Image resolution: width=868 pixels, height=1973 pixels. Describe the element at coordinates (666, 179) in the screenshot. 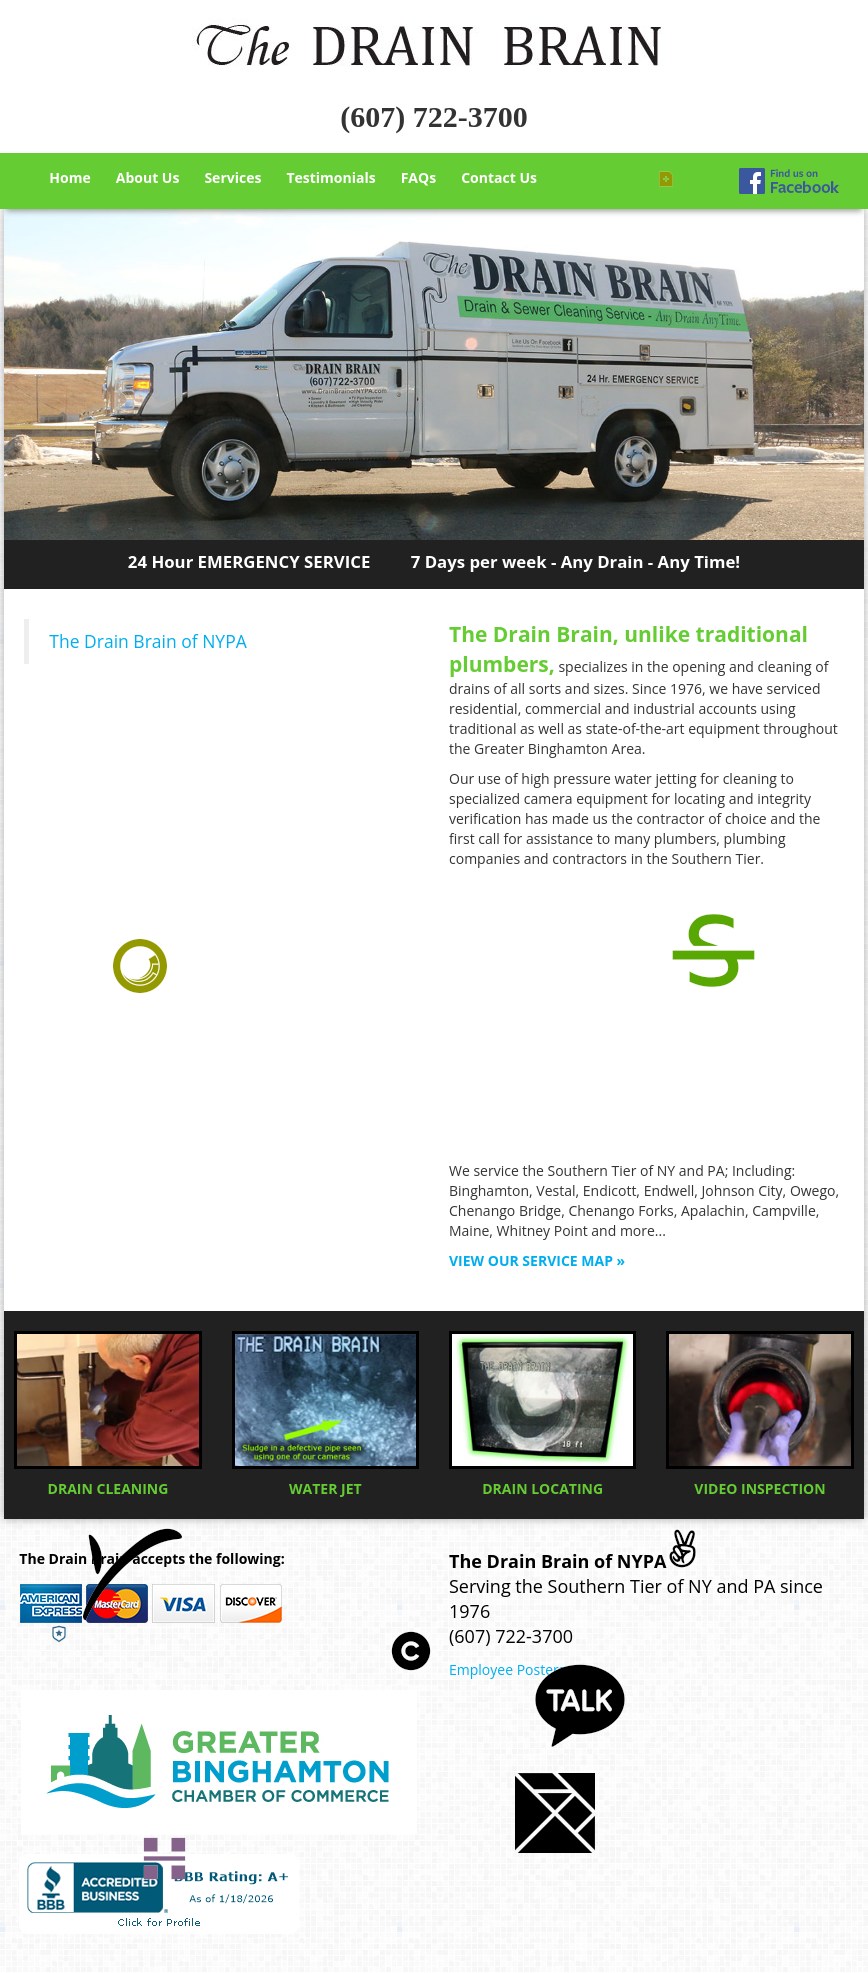

I see `create a new file` at that location.